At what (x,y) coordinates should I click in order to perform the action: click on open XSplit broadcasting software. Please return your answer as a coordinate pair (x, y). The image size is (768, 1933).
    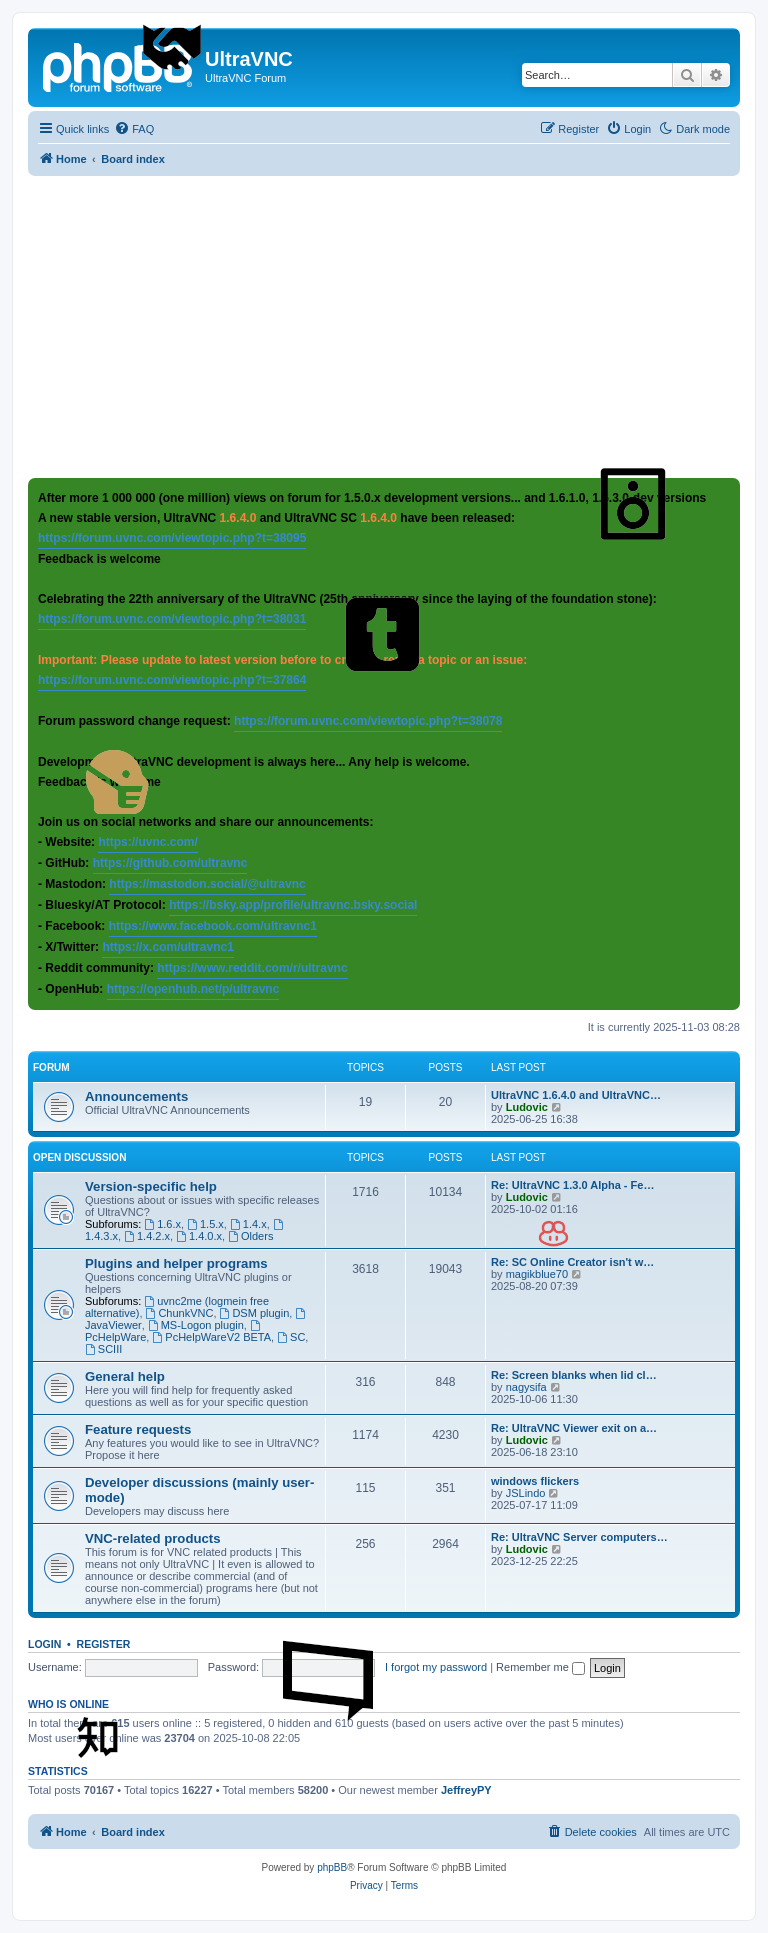
    Looking at the image, I should click on (328, 1681).